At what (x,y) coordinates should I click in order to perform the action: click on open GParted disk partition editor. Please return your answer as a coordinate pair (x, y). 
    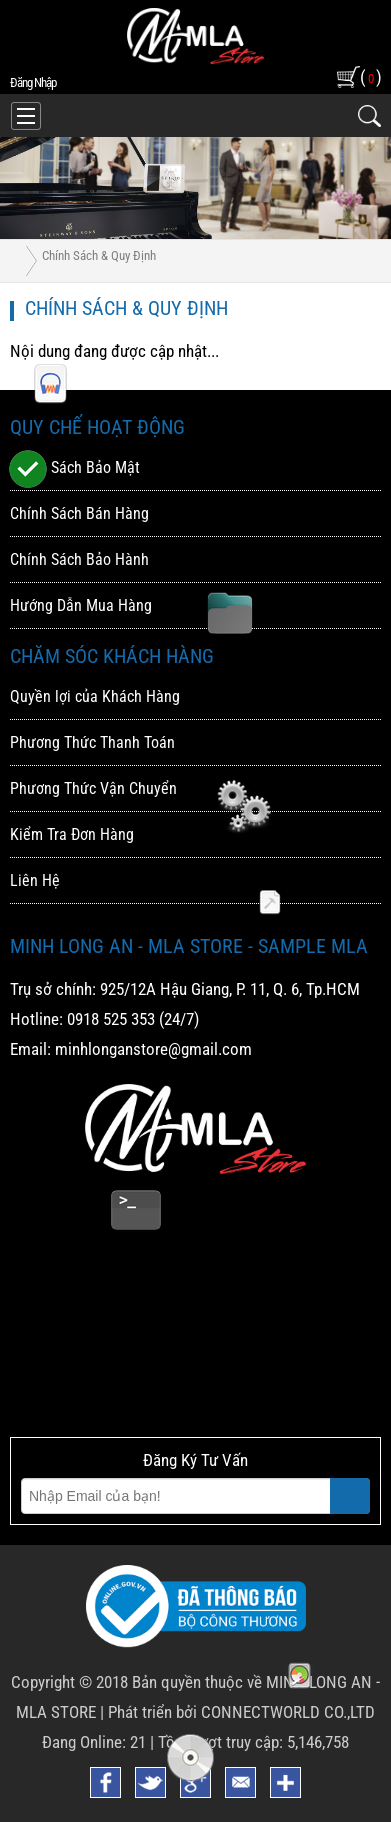
    Looking at the image, I should click on (299, 1675).